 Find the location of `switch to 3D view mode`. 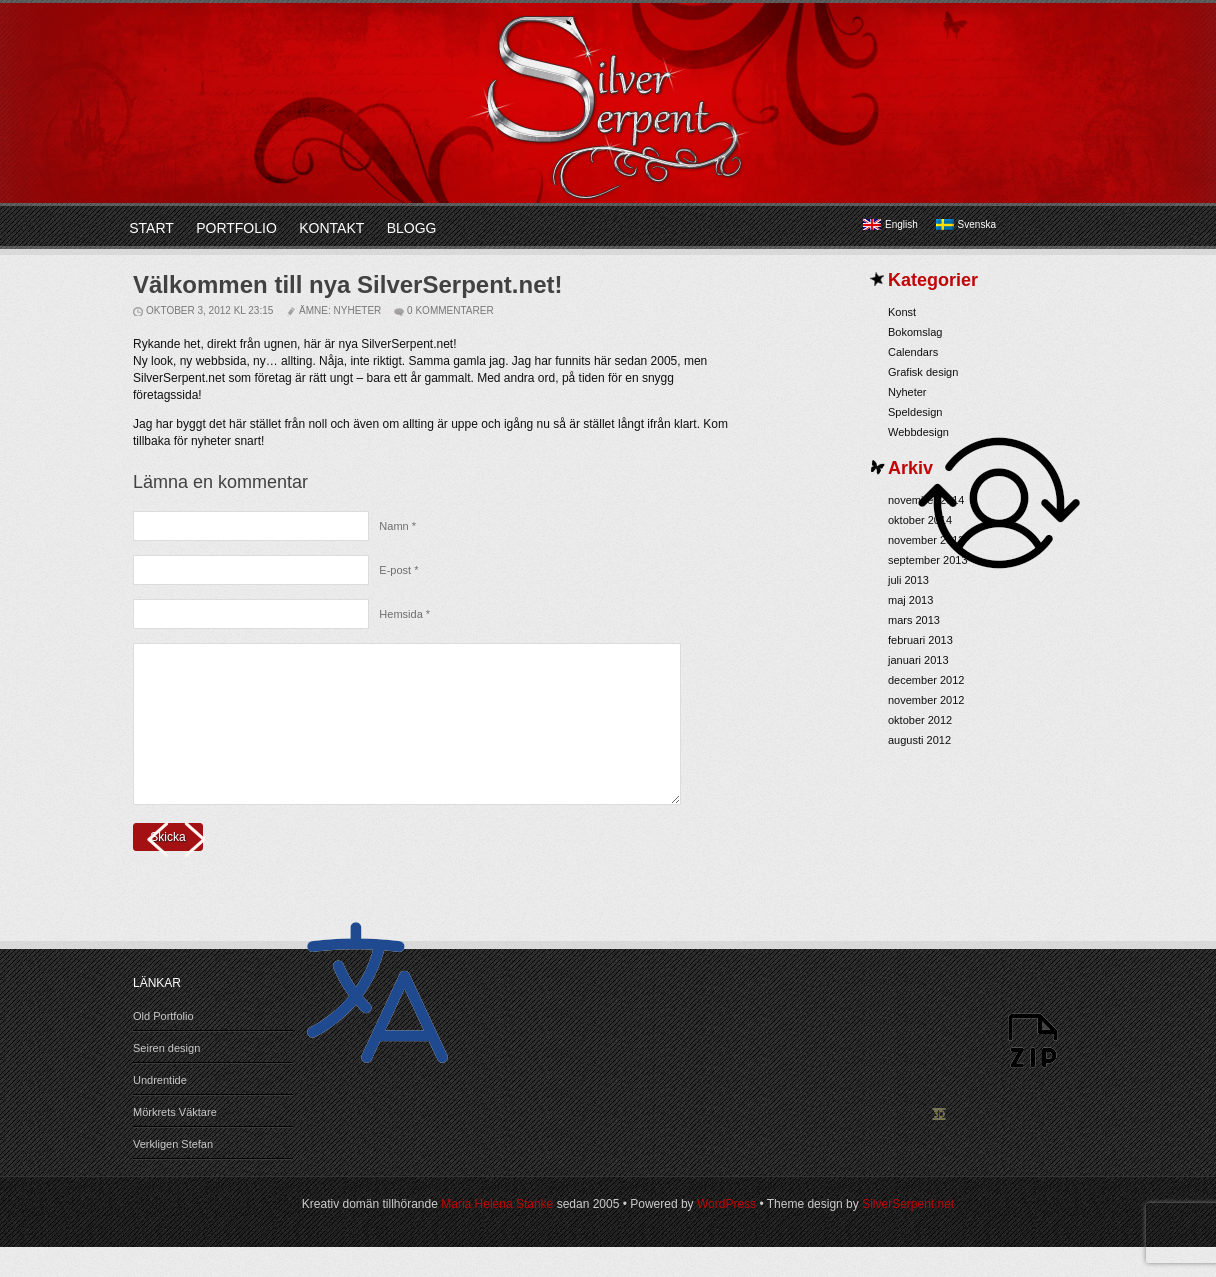

switch to 3D view mode is located at coordinates (939, 1114).